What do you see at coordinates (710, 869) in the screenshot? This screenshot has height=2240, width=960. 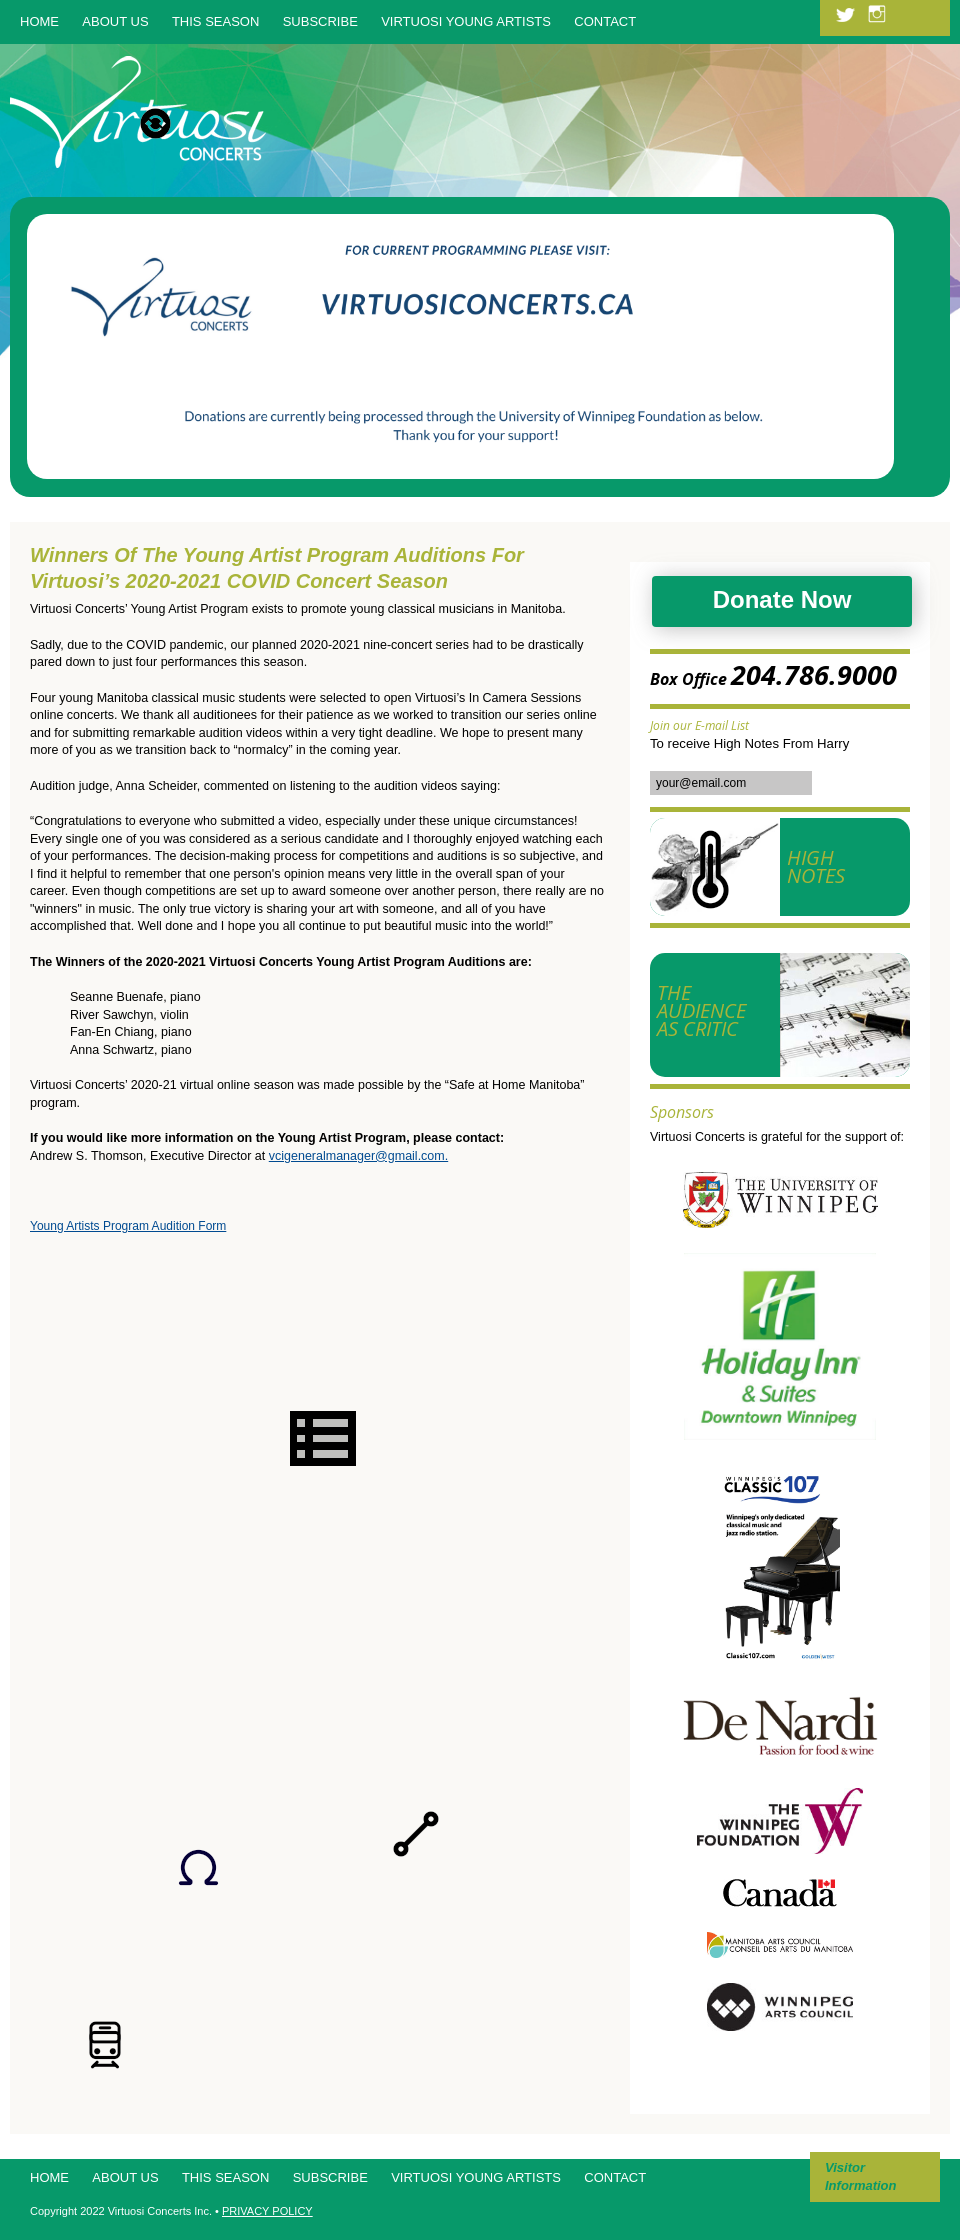 I see `view current temperature` at bounding box center [710, 869].